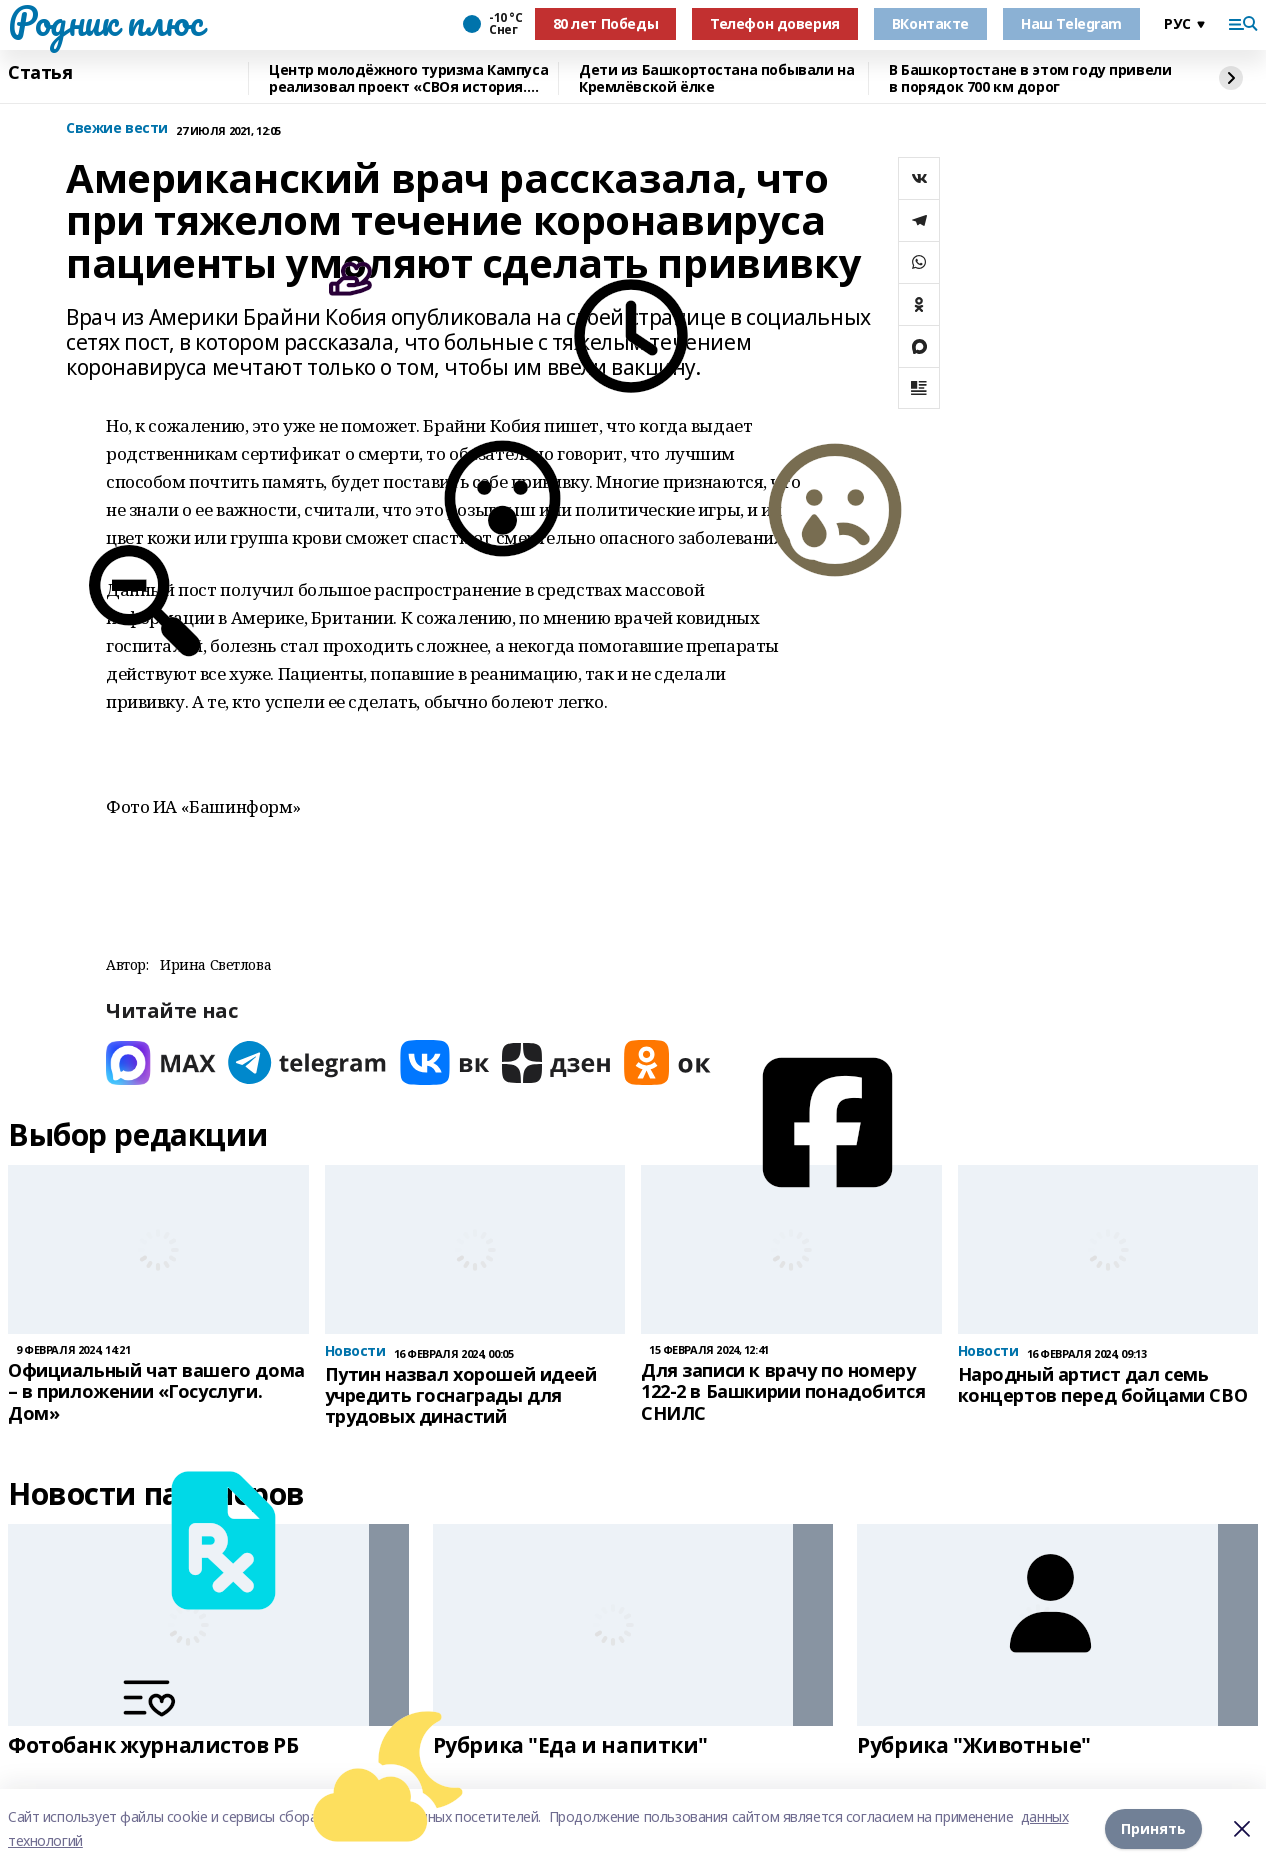 The height and width of the screenshot is (1869, 1266). I want to click on view prescription document, so click(223, 1540).